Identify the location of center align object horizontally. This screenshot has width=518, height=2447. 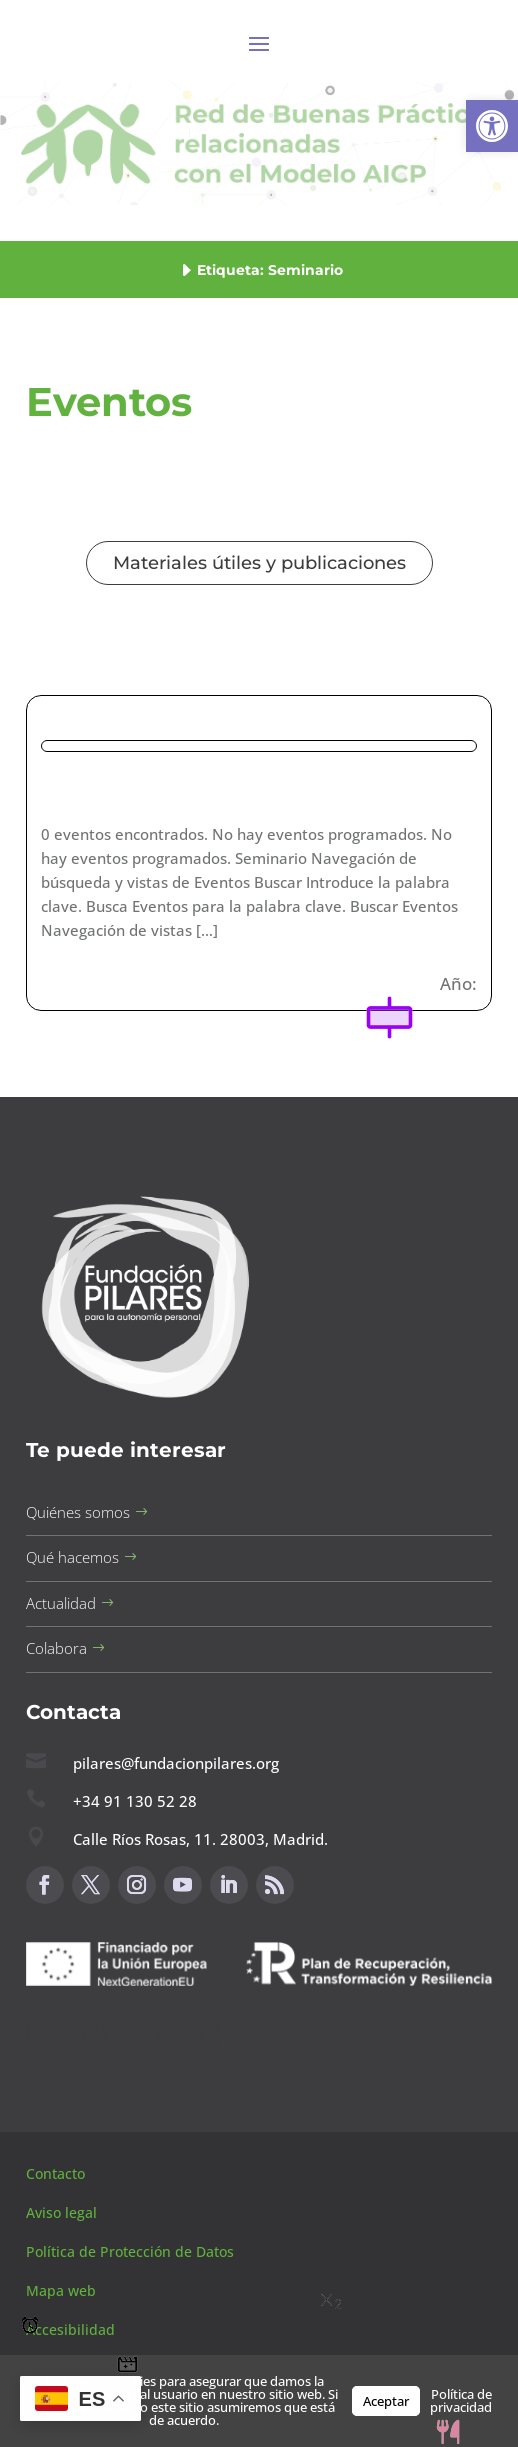
(389, 1017).